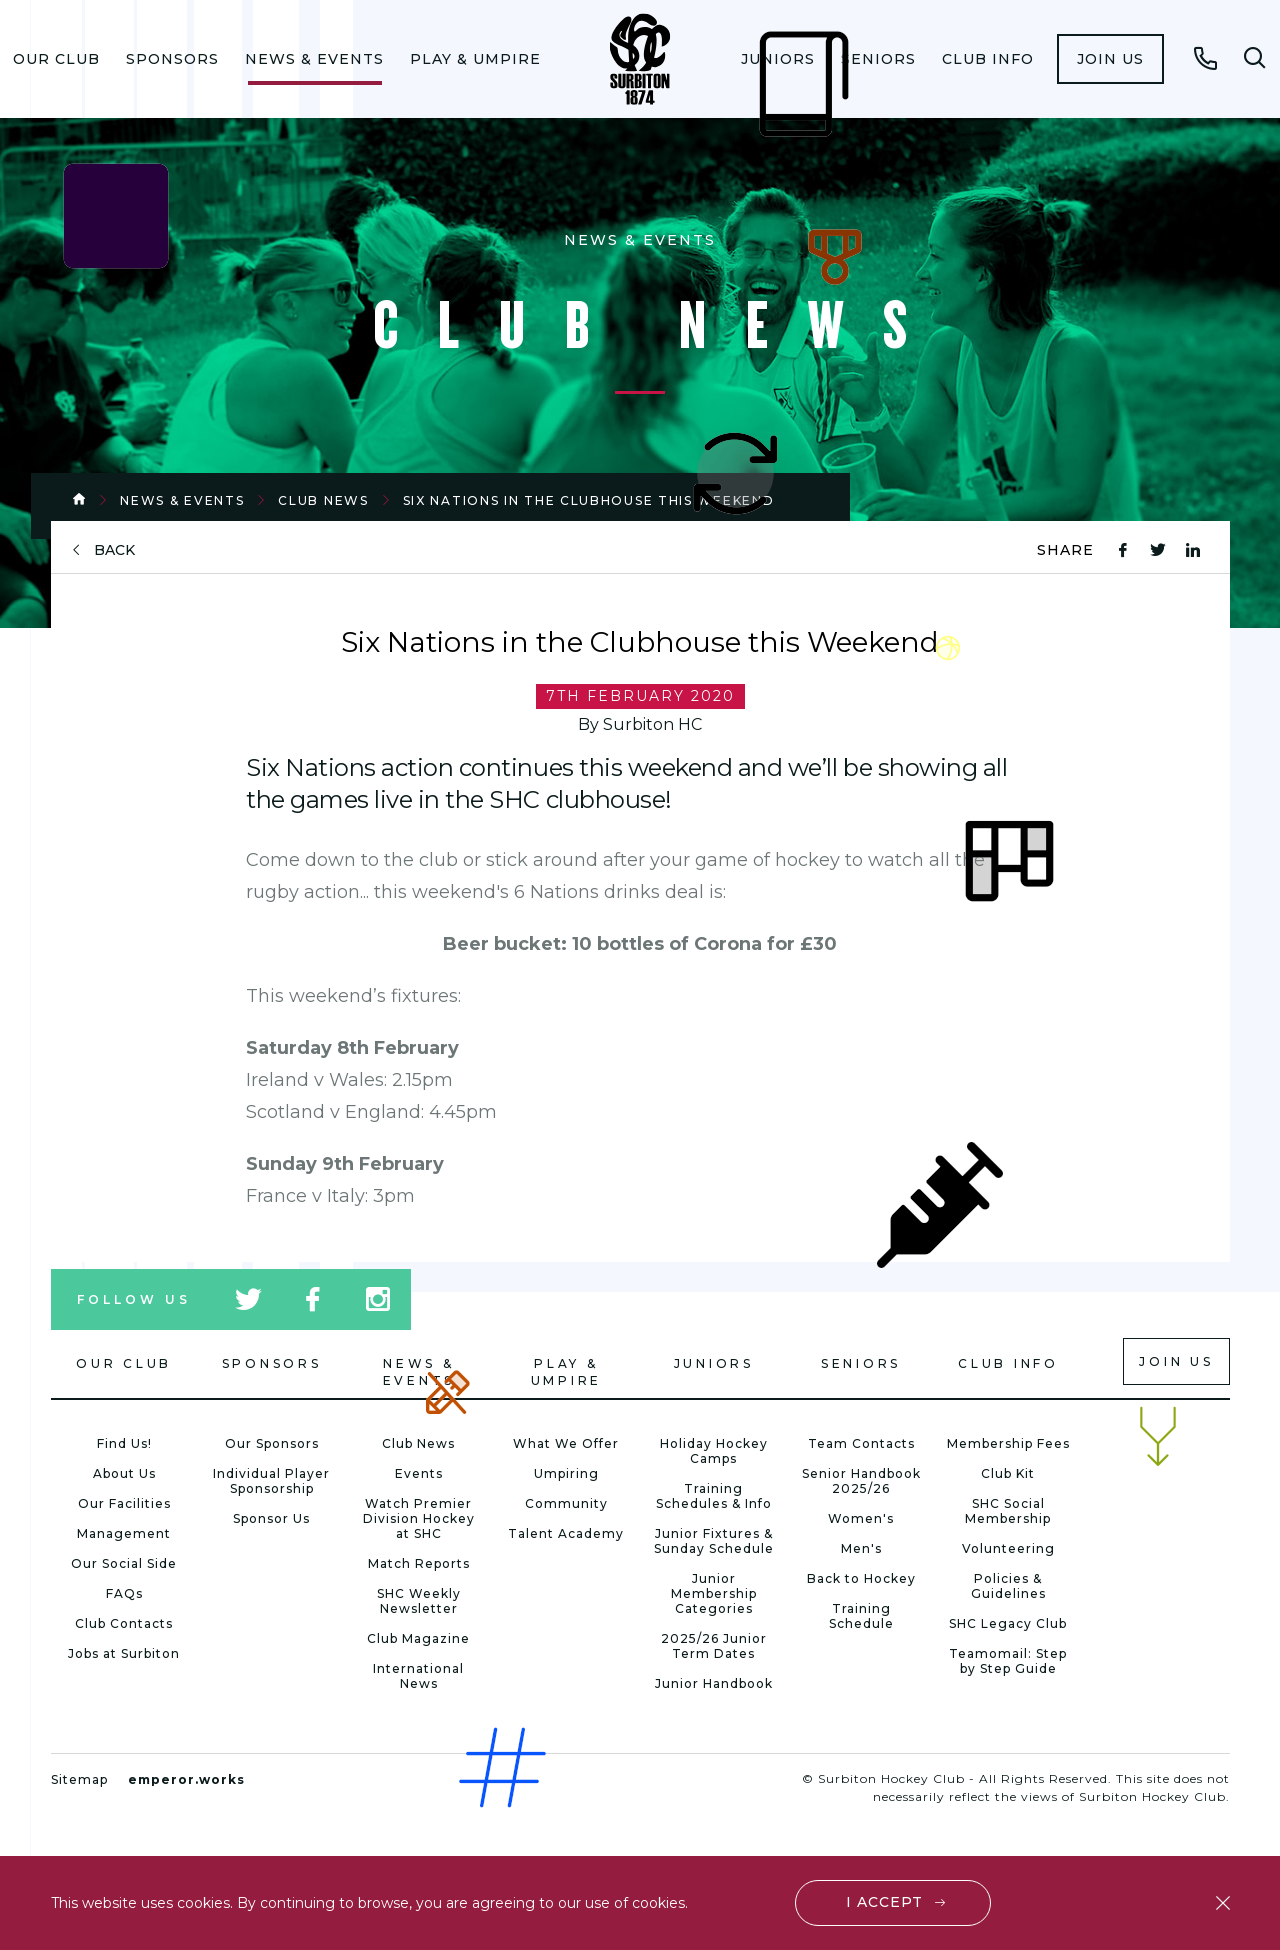 The image size is (1280, 1950). Describe the element at coordinates (835, 254) in the screenshot. I see `view achievements or awards` at that location.